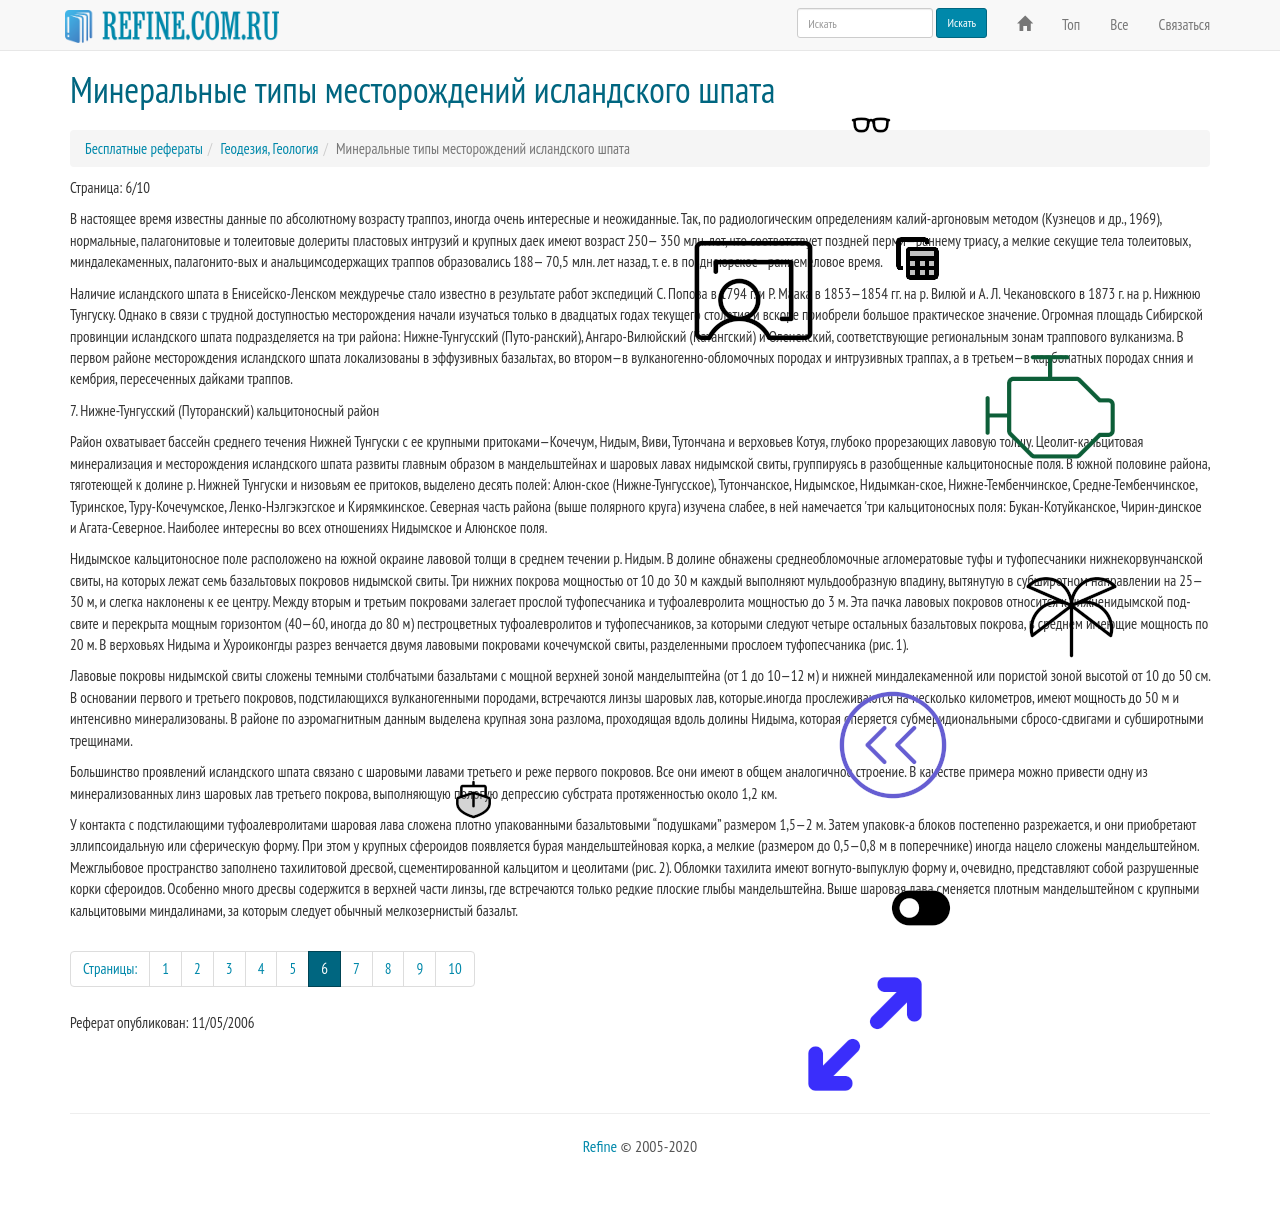 The height and width of the screenshot is (1218, 1280). Describe the element at coordinates (1048, 409) in the screenshot. I see `view engine status or diagnostics` at that location.